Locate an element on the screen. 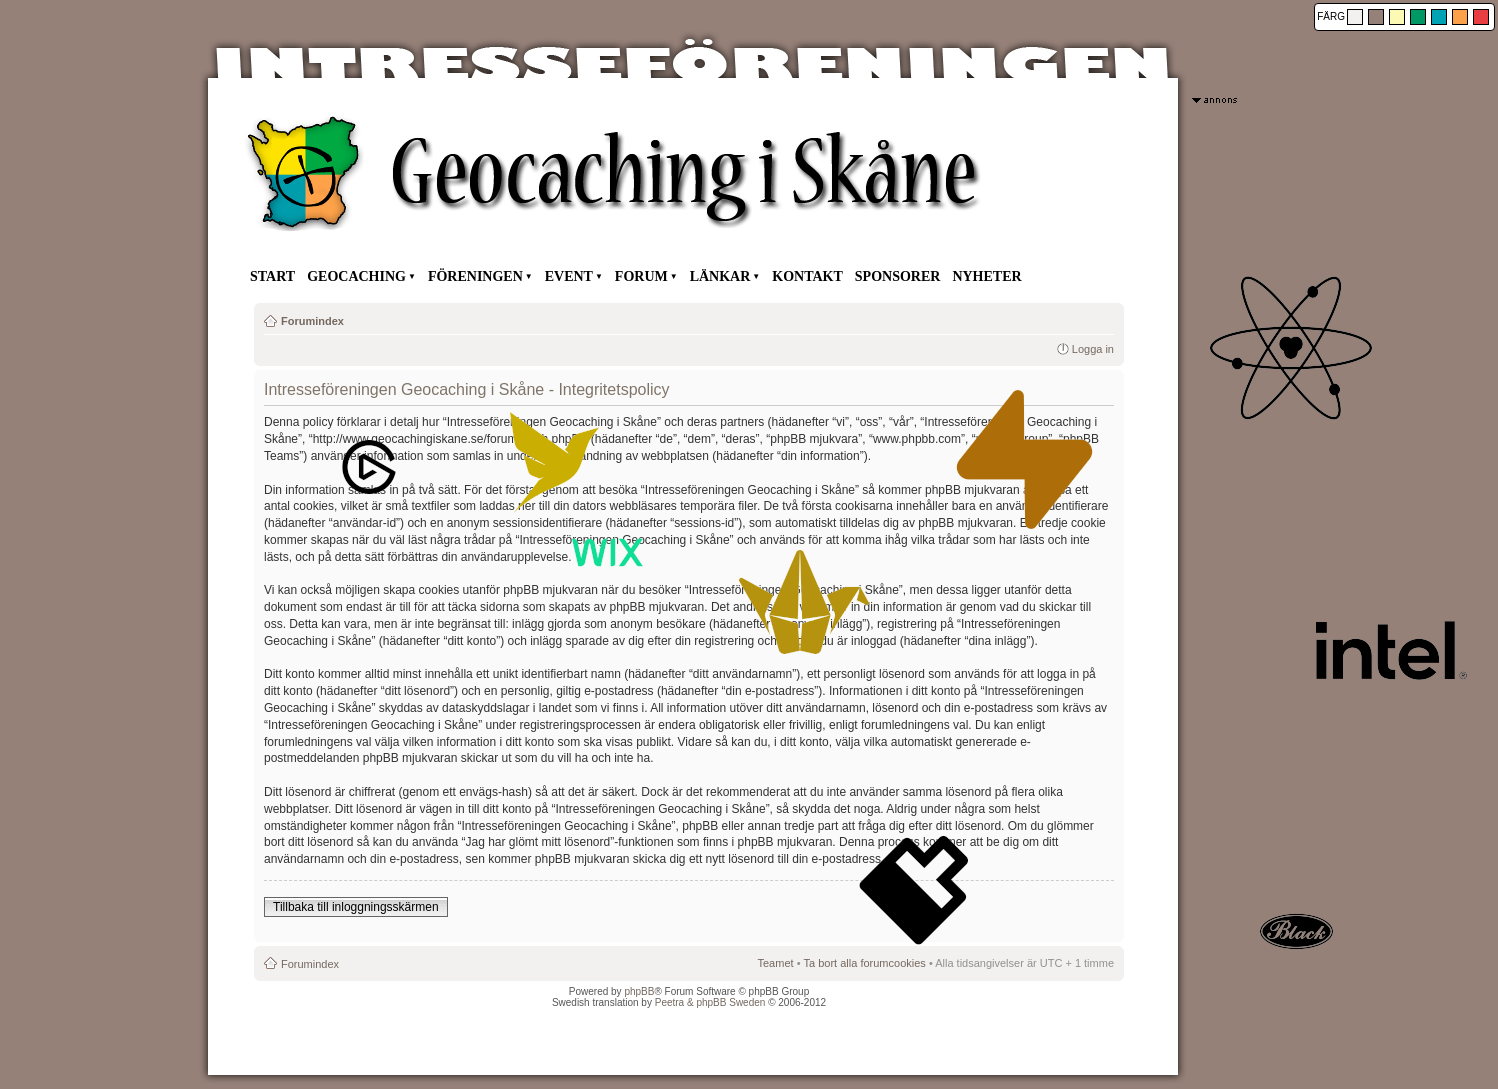  fauna database service logo is located at coordinates (554, 462).